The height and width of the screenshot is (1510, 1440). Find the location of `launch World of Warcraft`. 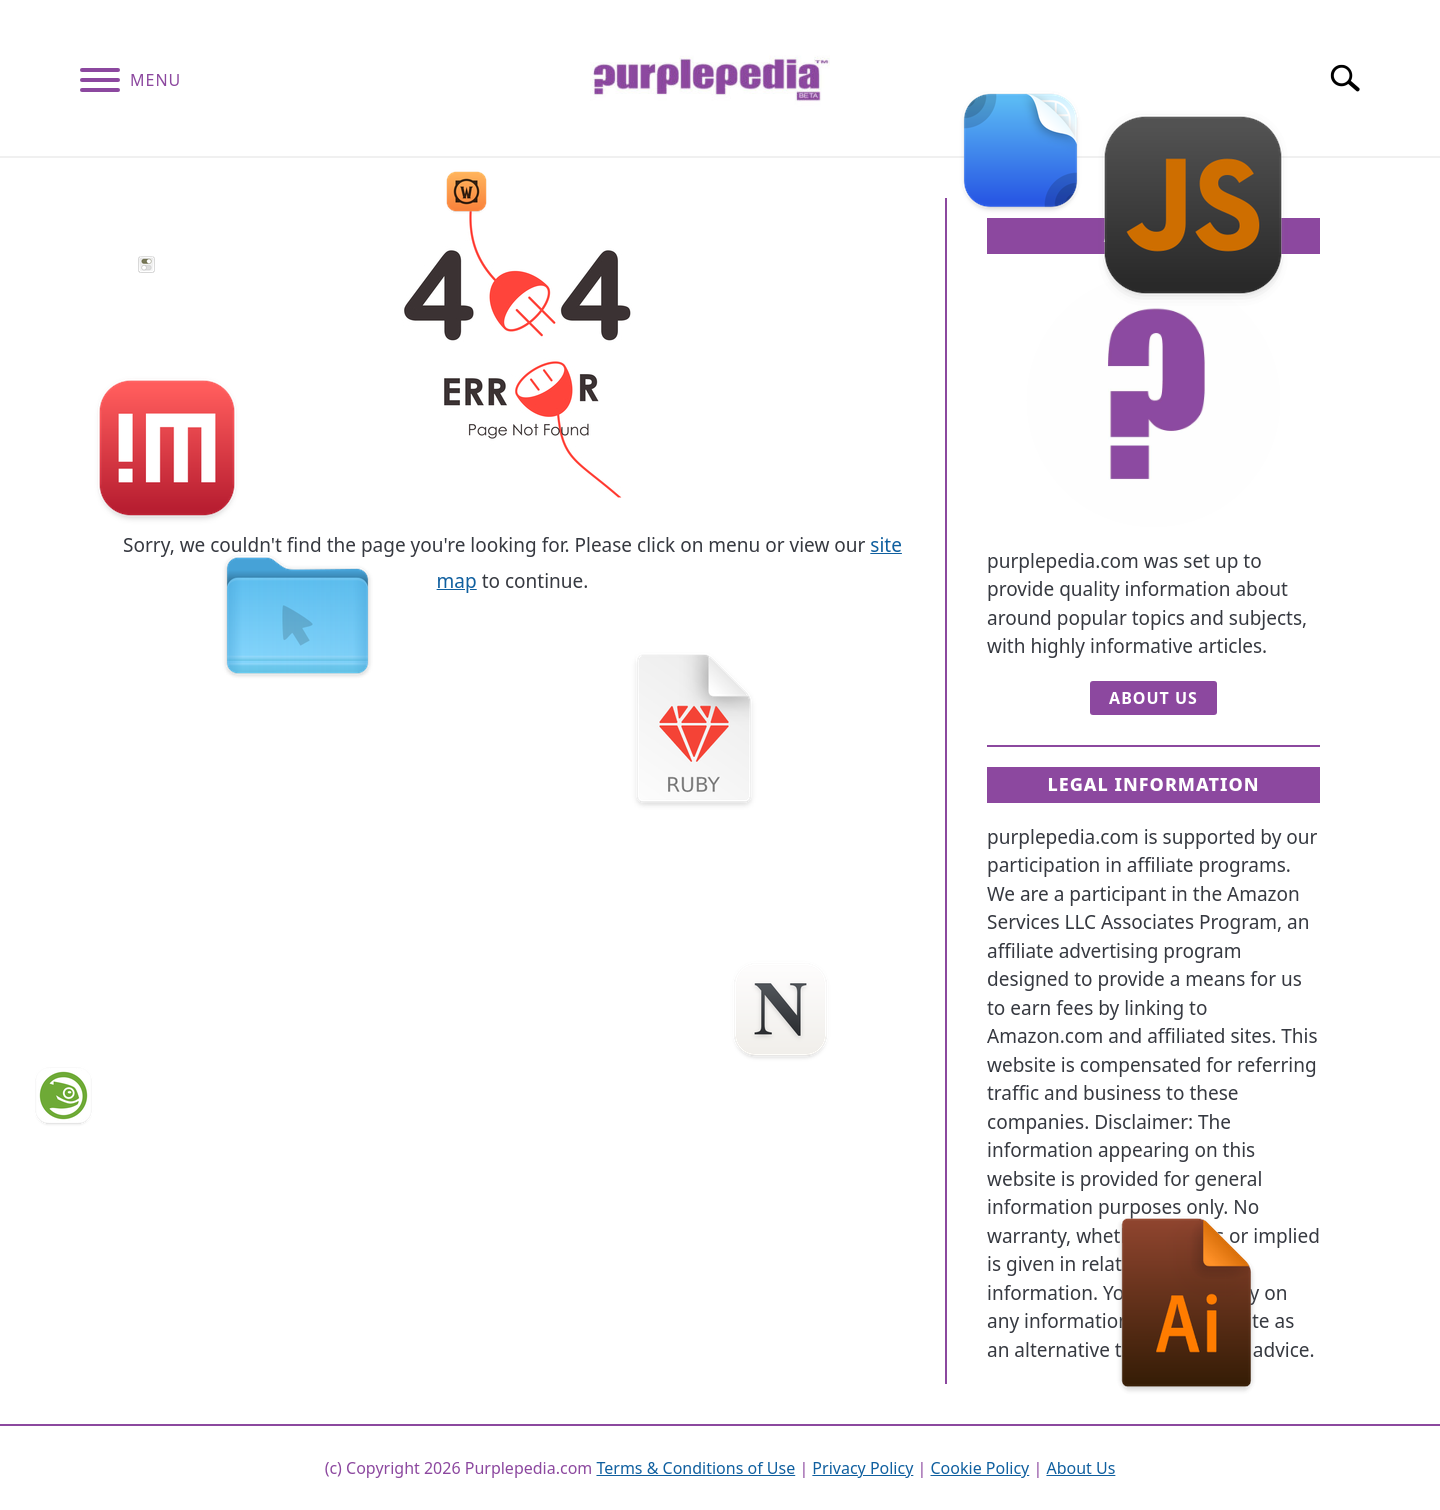

launch World of Warcraft is located at coordinates (466, 191).